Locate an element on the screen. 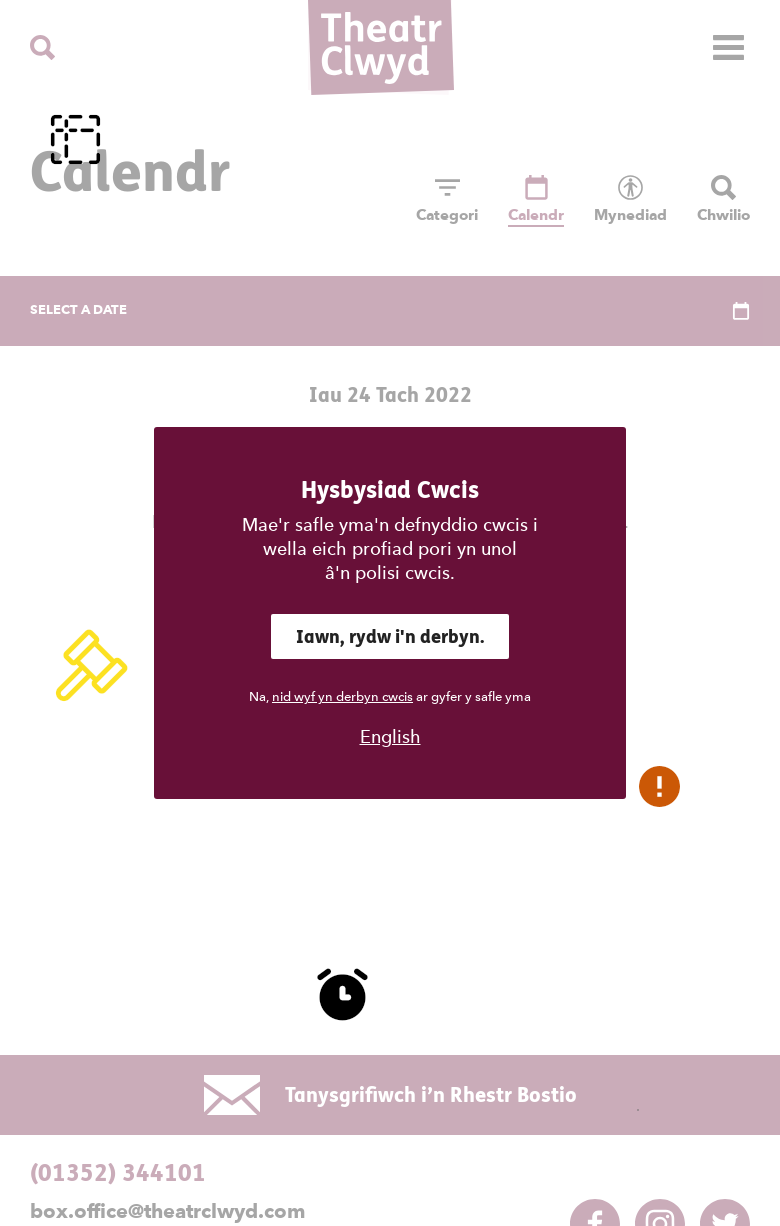 The width and height of the screenshot is (780, 1226). access legal or terms of service information is located at coordinates (89, 668).